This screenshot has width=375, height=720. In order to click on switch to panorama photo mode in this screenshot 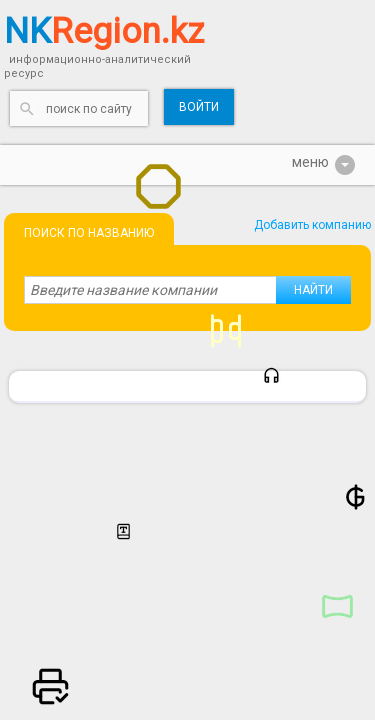, I will do `click(337, 606)`.